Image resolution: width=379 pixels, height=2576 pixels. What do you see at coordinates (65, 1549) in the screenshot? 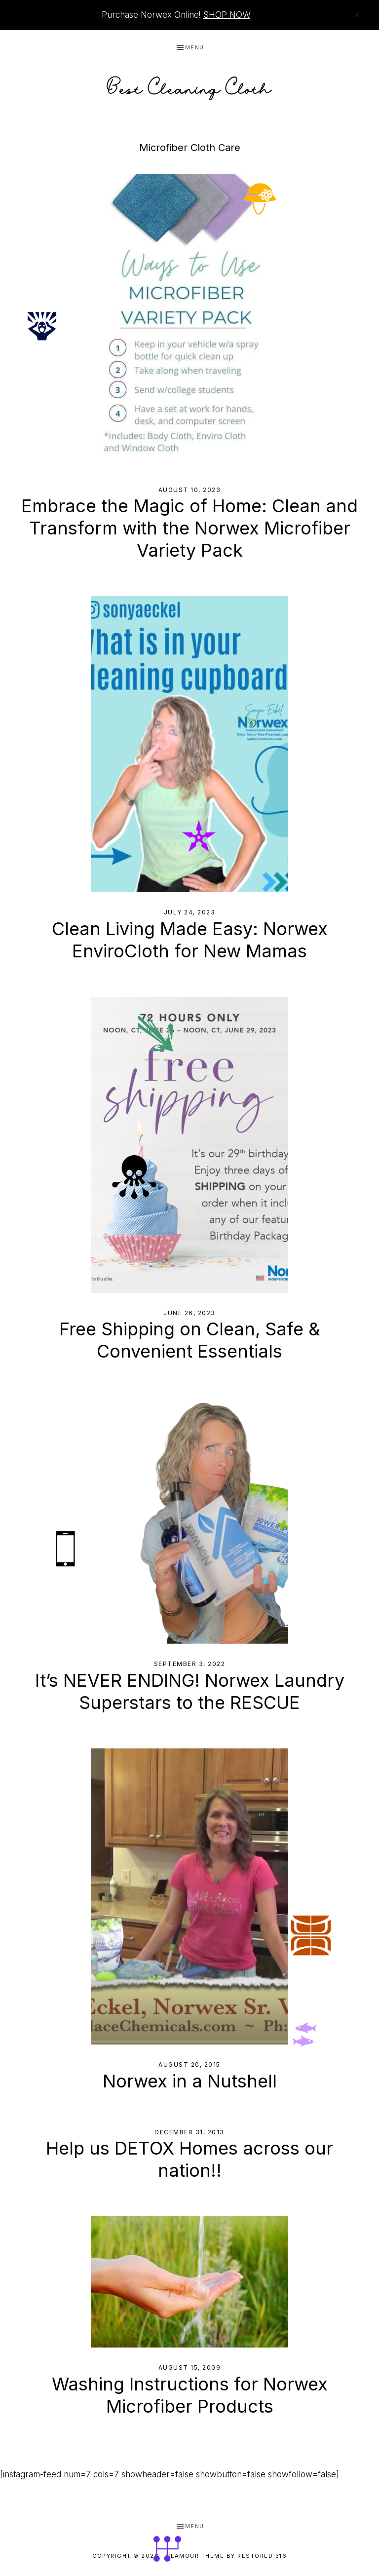
I see `access mobile device settings` at bounding box center [65, 1549].